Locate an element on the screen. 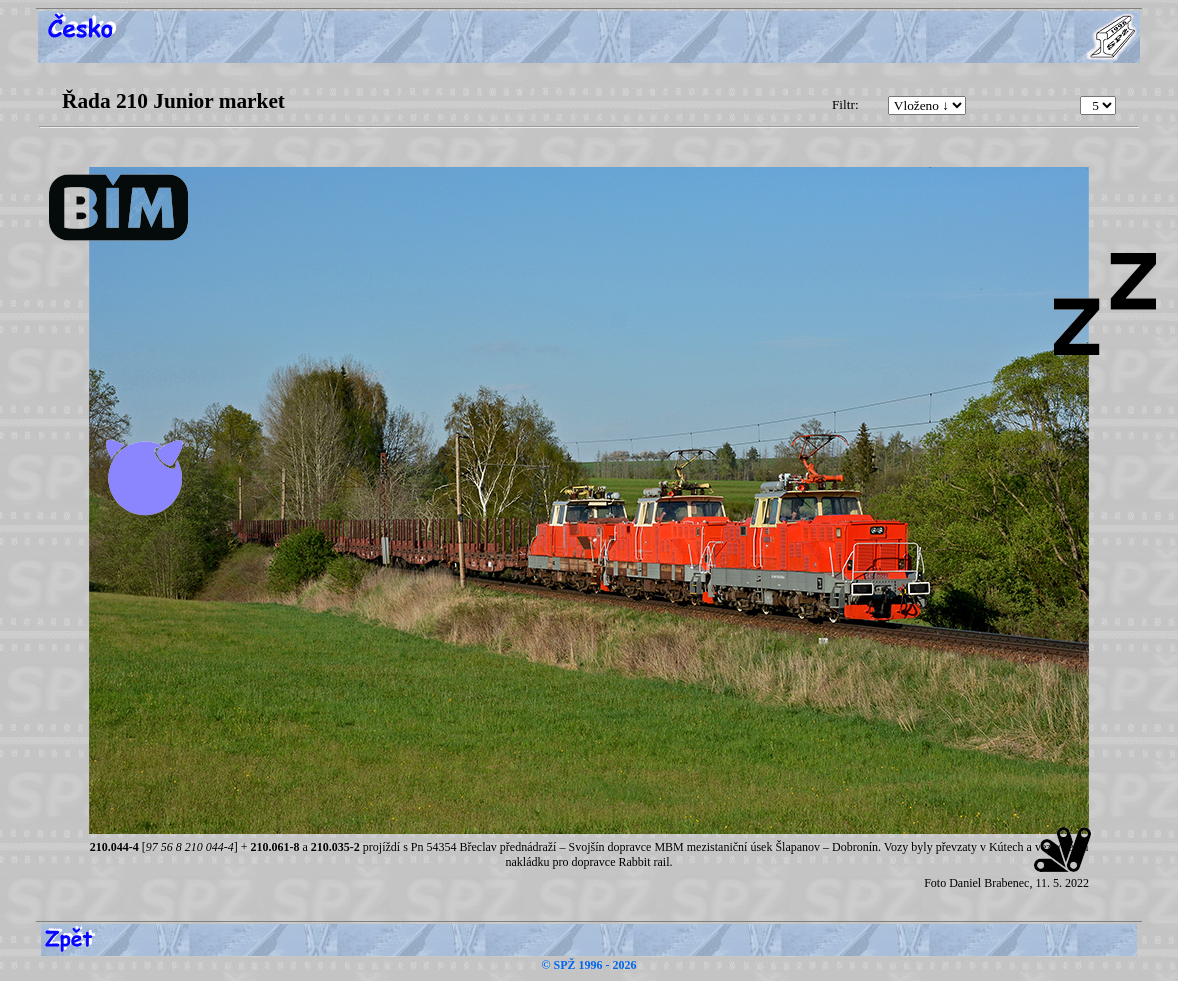 The image size is (1178, 981). indicates sleep or rest mode is located at coordinates (1105, 304).